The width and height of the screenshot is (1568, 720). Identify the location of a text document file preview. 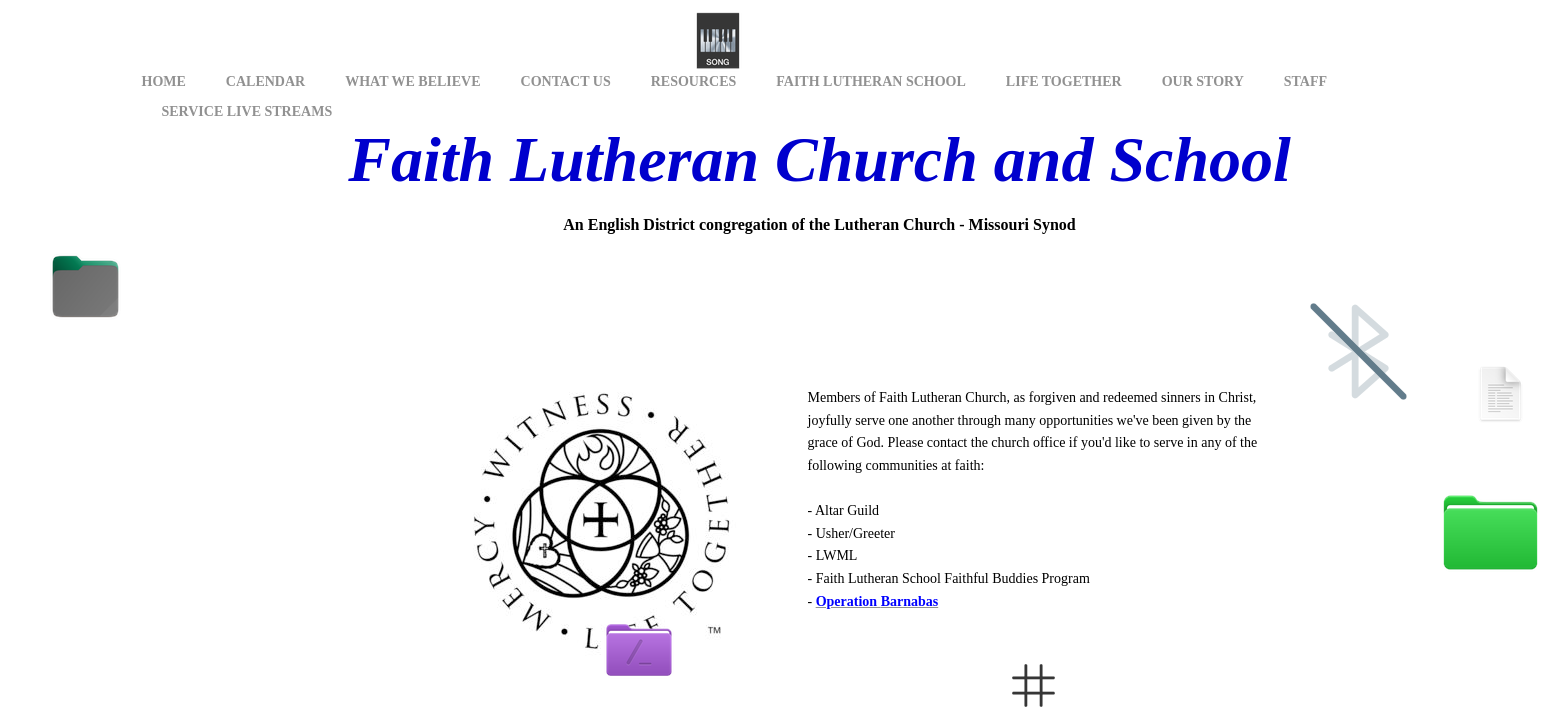
(1500, 394).